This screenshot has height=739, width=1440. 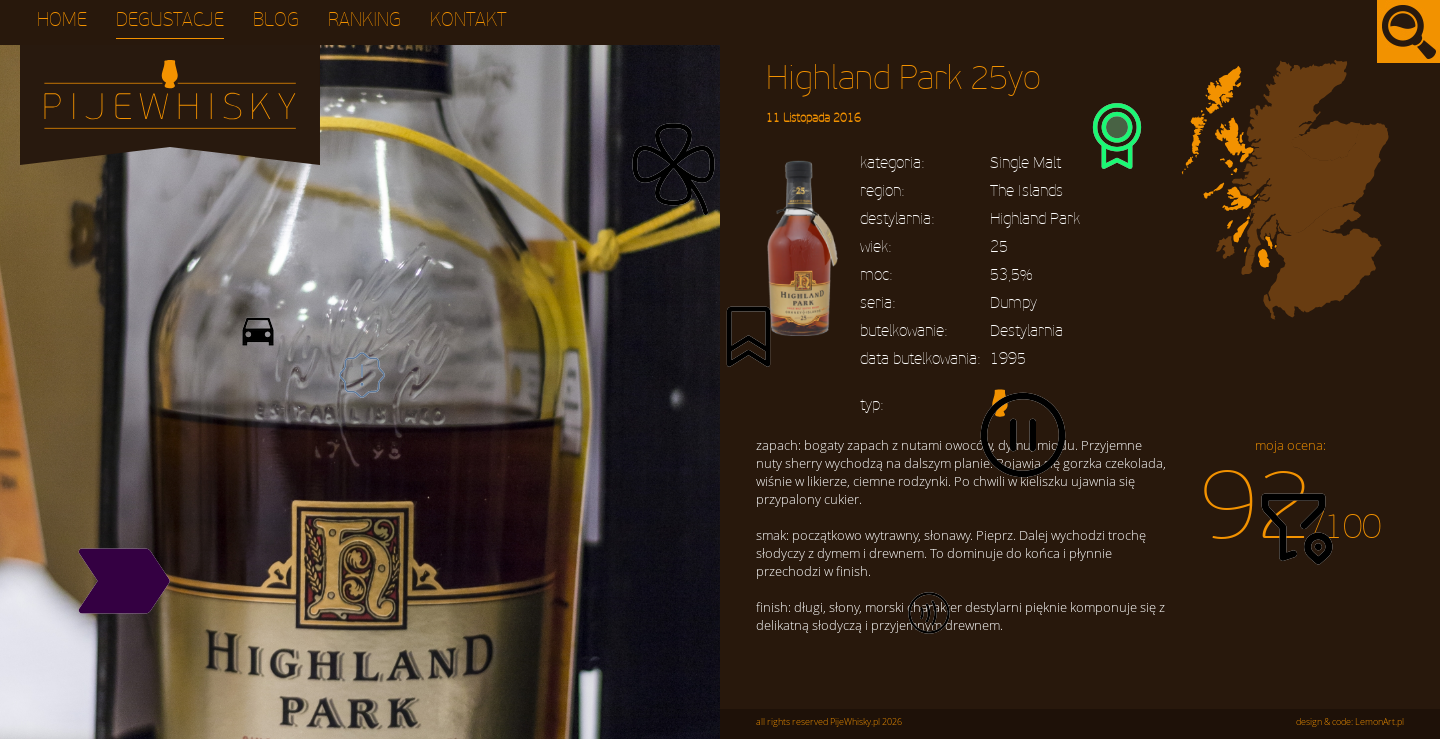 What do you see at coordinates (929, 613) in the screenshot?
I see `tap to pay with contactless payment` at bounding box center [929, 613].